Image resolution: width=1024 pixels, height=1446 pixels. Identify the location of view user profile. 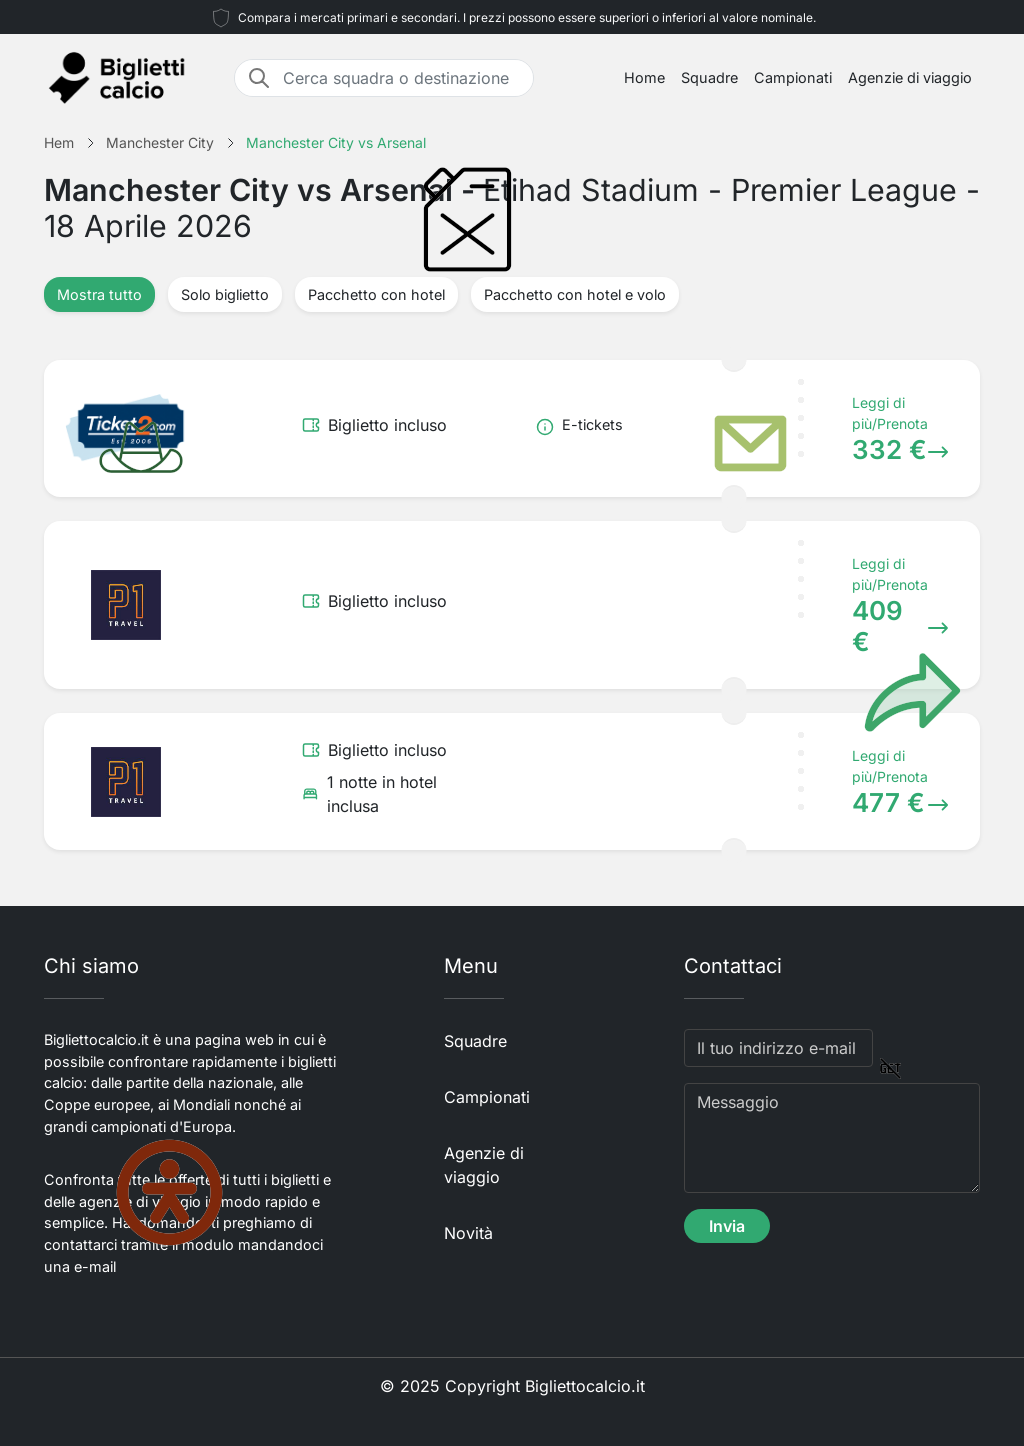
(169, 1192).